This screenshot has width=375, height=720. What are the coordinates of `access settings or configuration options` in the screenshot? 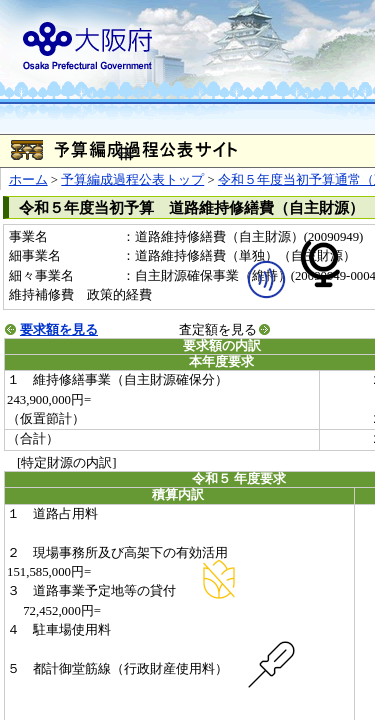 It's located at (271, 664).